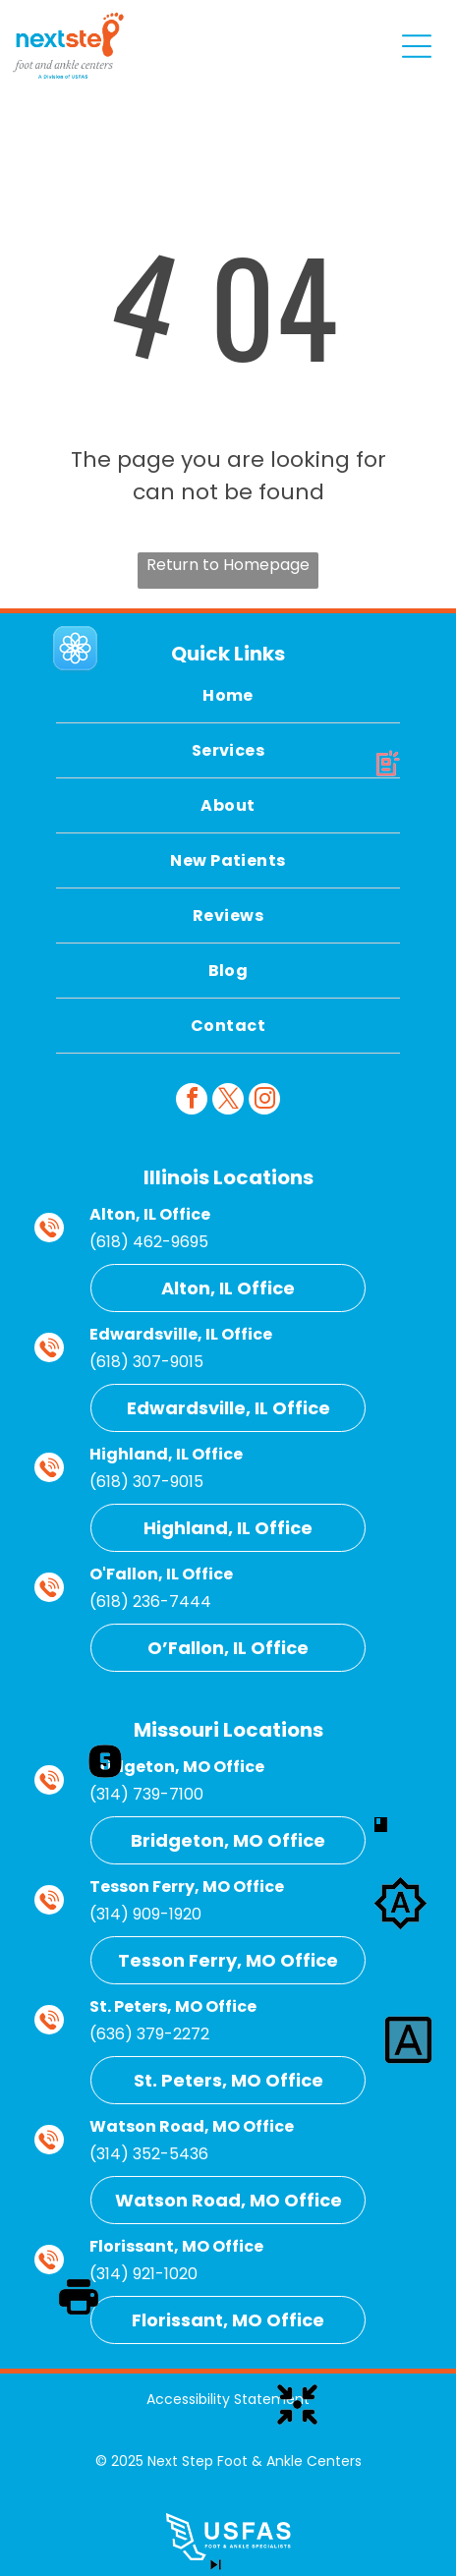 Image resolution: width=456 pixels, height=2576 pixels. Describe the element at coordinates (79, 2297) in the screenshot. I see `print this document` at that location.